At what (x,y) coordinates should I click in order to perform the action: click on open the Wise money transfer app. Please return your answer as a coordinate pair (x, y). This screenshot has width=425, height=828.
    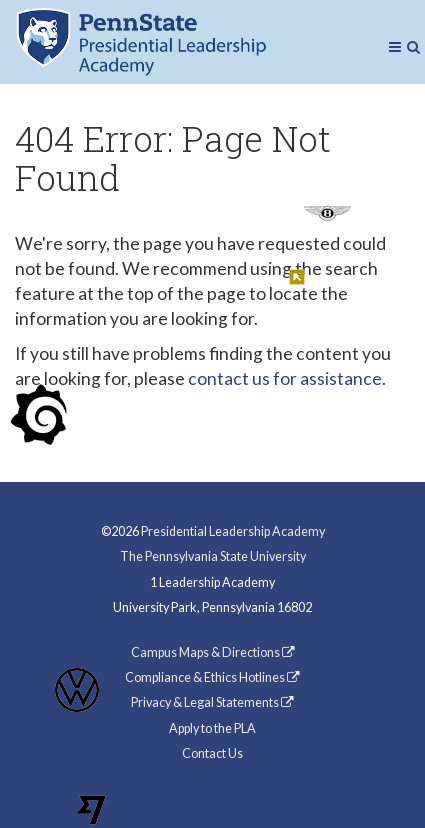
    Looking at the image, I should click on (91, 810).